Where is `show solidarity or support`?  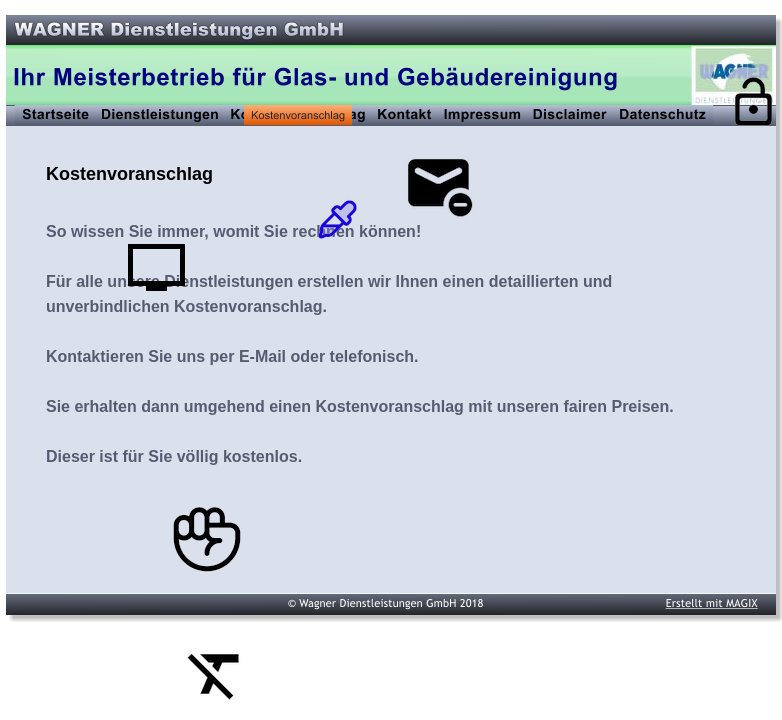 show solidarity or support is located at coordinates (207, 538).